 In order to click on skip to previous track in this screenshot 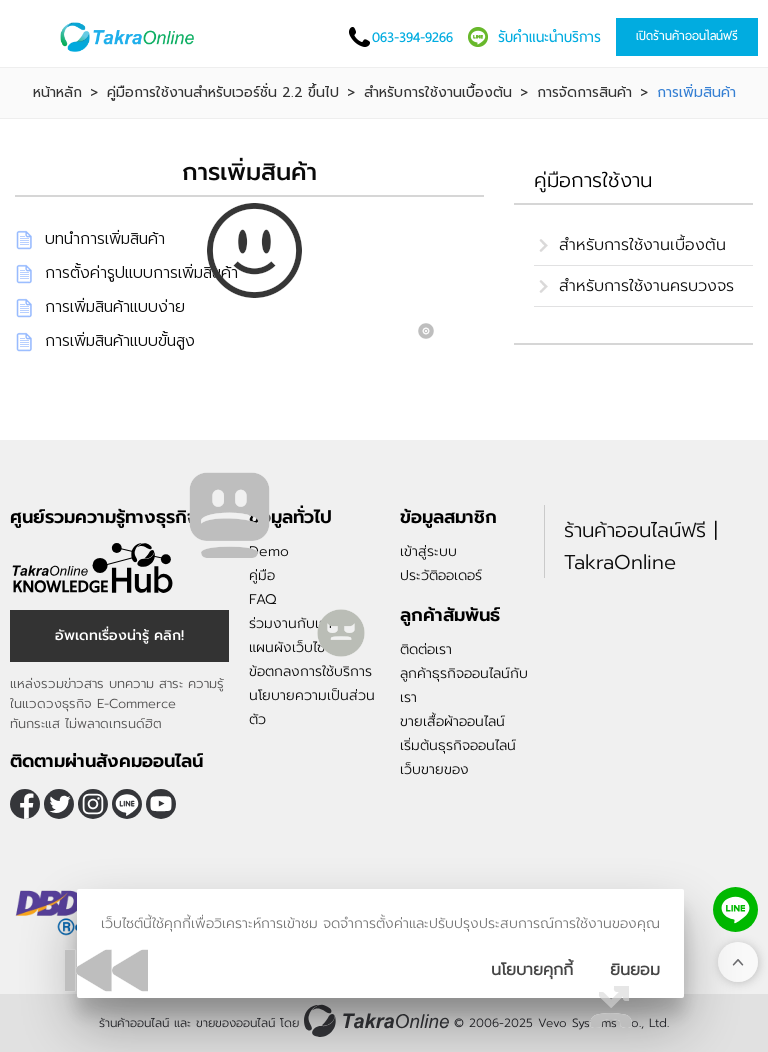, I will do `click(106, 970)`.